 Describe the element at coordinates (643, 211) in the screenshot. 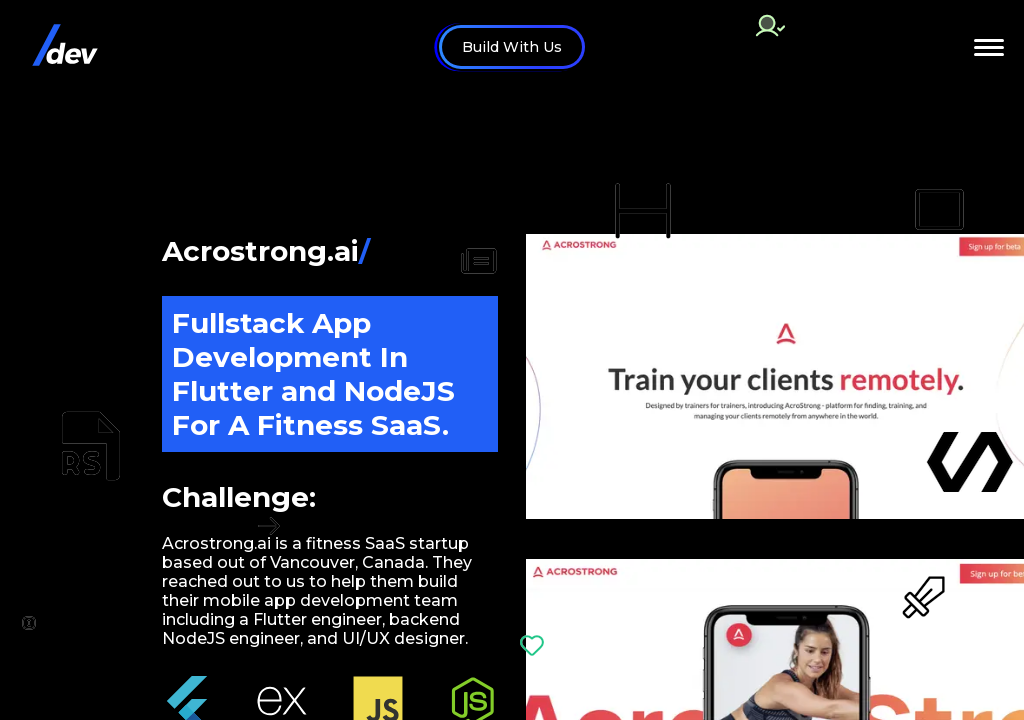

I see `format text as a heading` at that location.